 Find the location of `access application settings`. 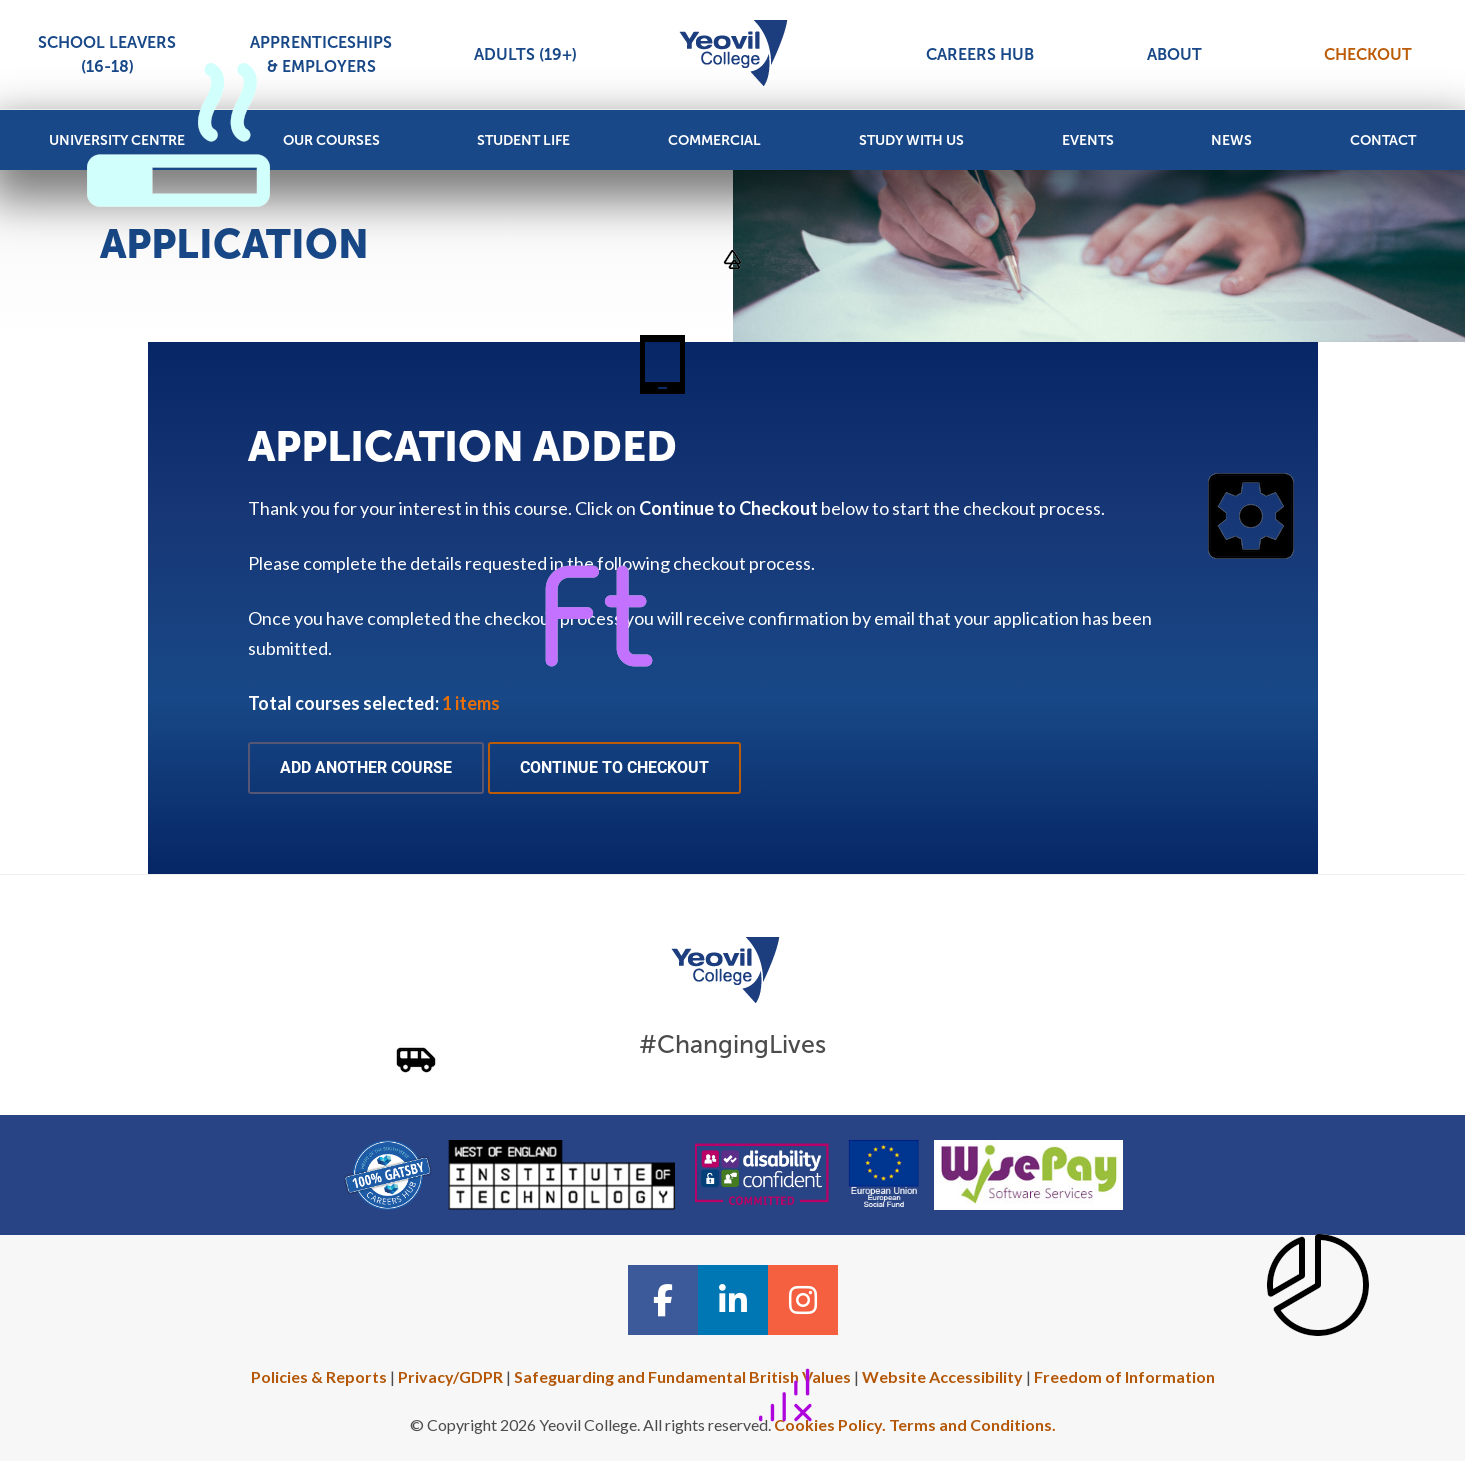

access application settings is located at coordinates (1251, 516).